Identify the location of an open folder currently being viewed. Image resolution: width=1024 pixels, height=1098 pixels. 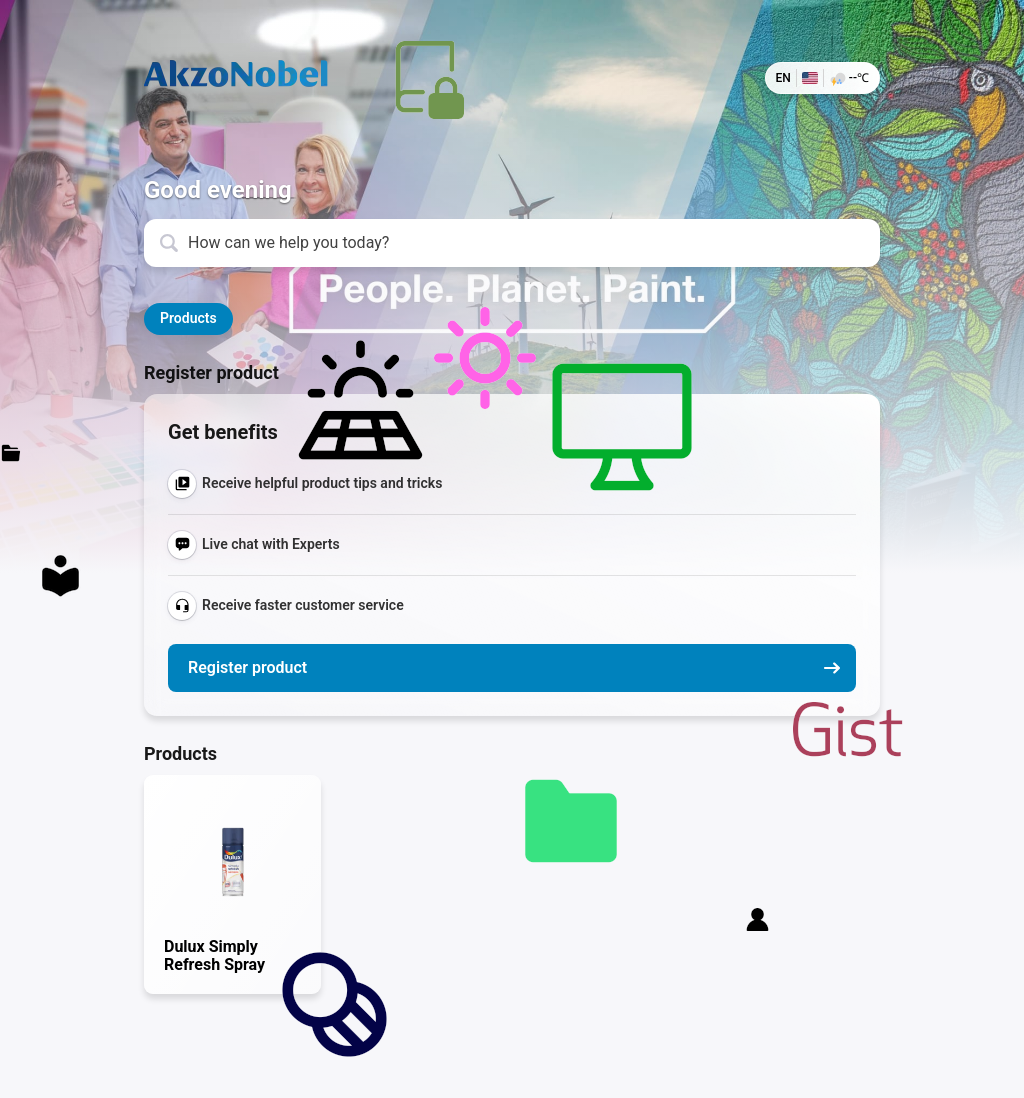
(11, 453).